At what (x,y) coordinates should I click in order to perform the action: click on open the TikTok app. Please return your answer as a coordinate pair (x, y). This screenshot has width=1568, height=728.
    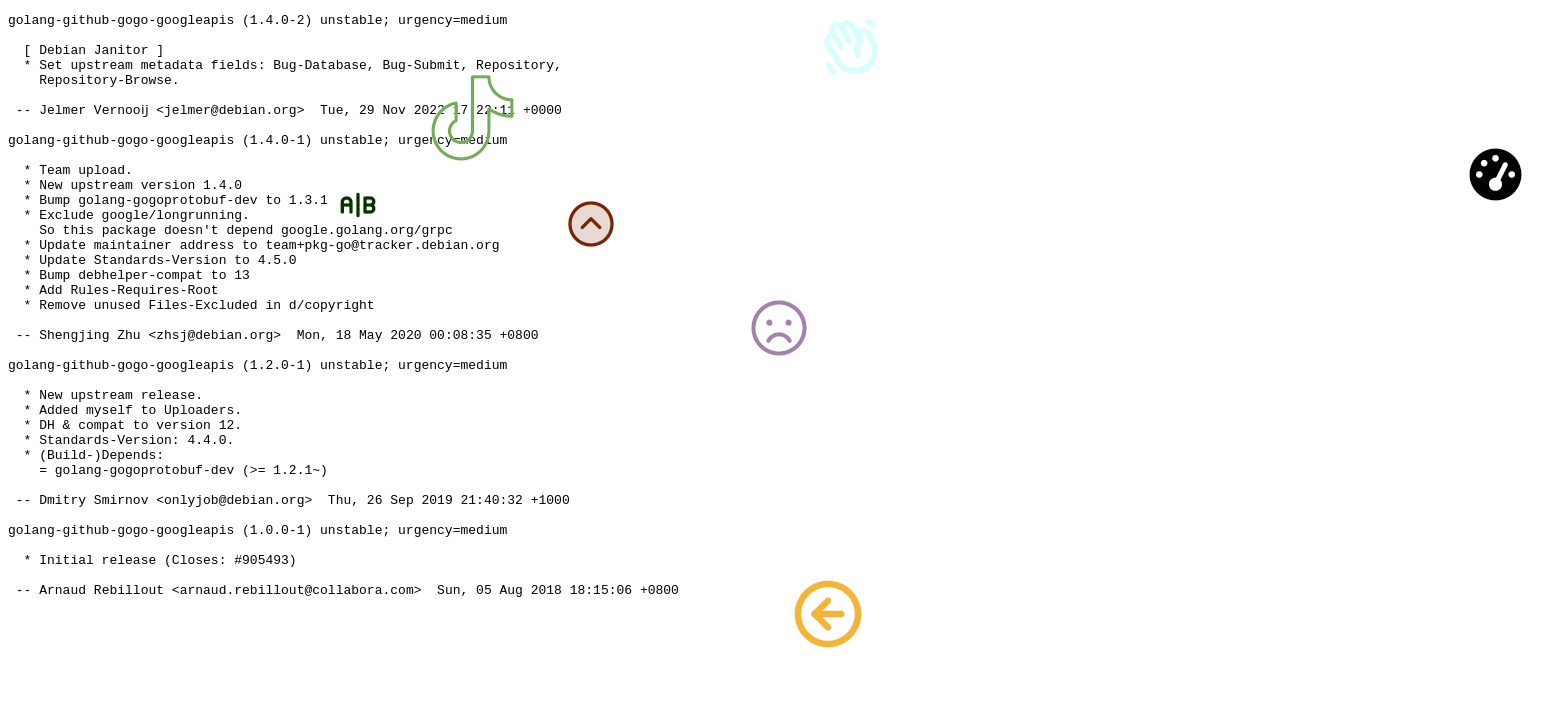
    Looking at the image, I should click on (472, 119).